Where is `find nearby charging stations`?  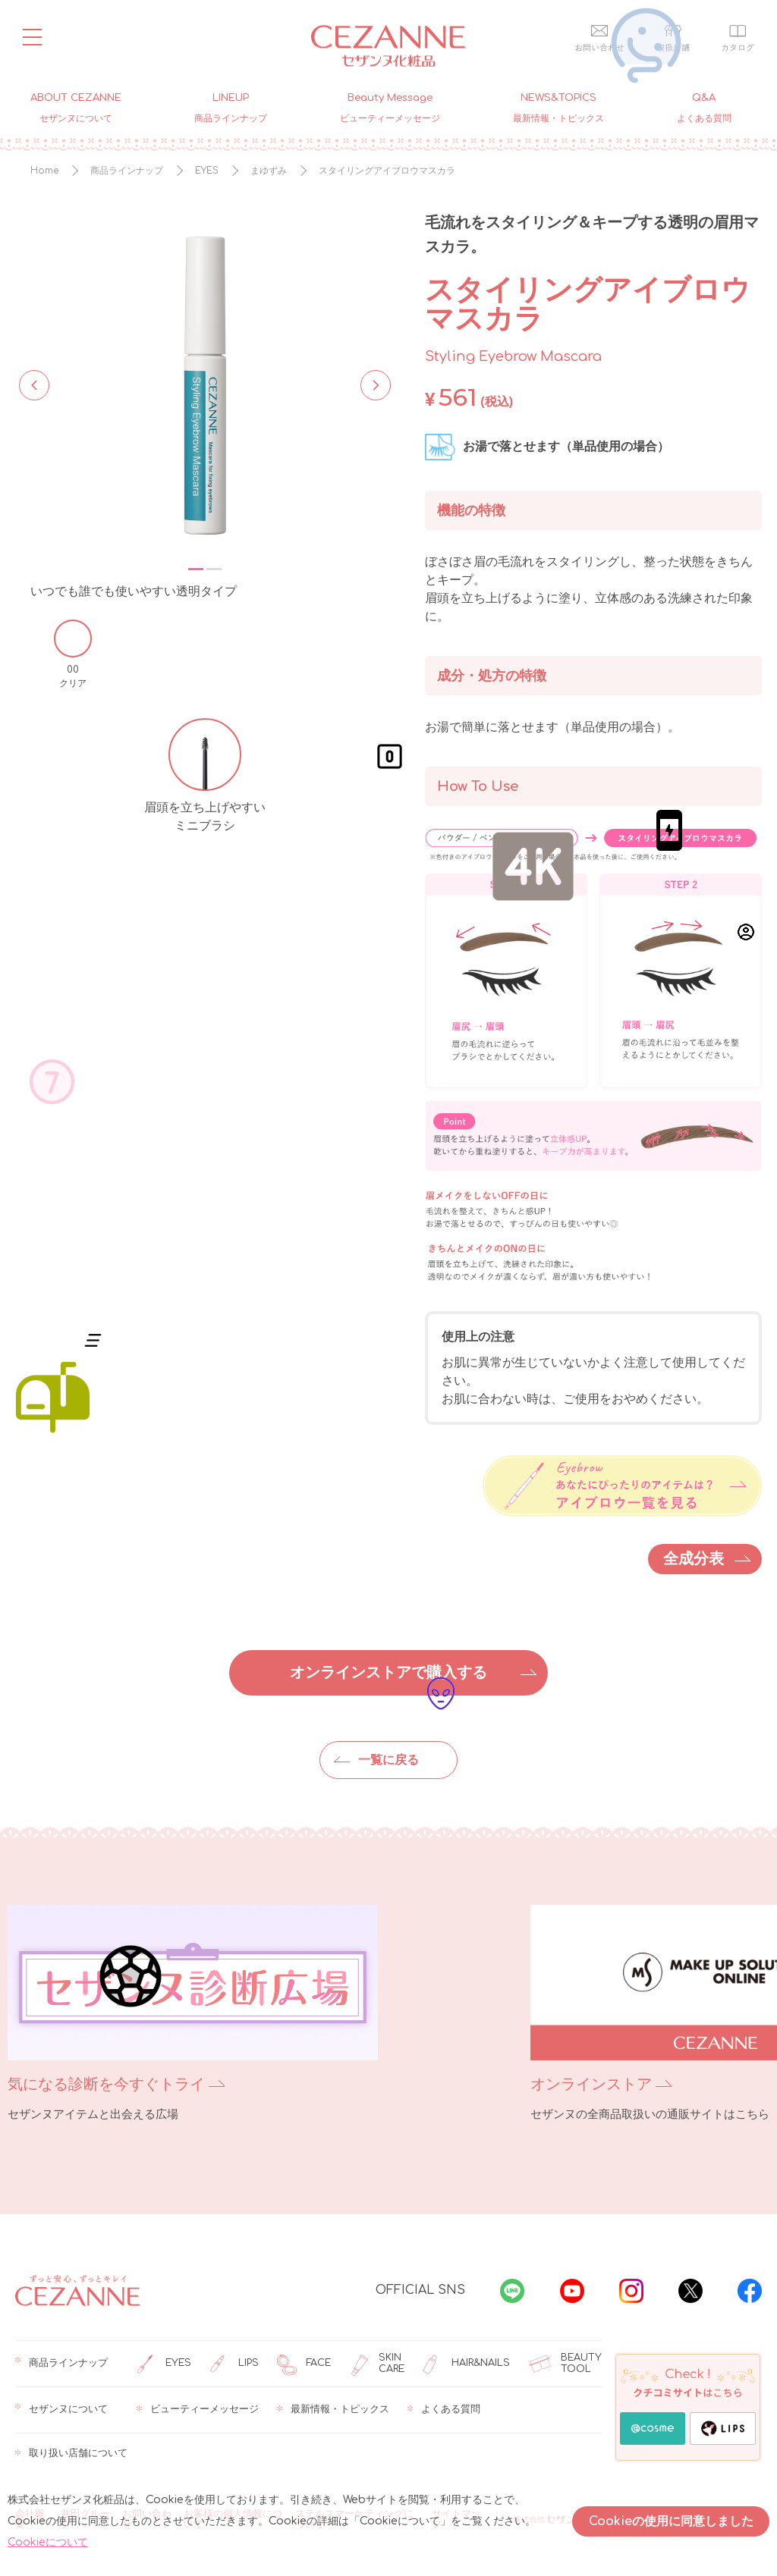 find nearby charging stations is located at coordinates (669, 830).